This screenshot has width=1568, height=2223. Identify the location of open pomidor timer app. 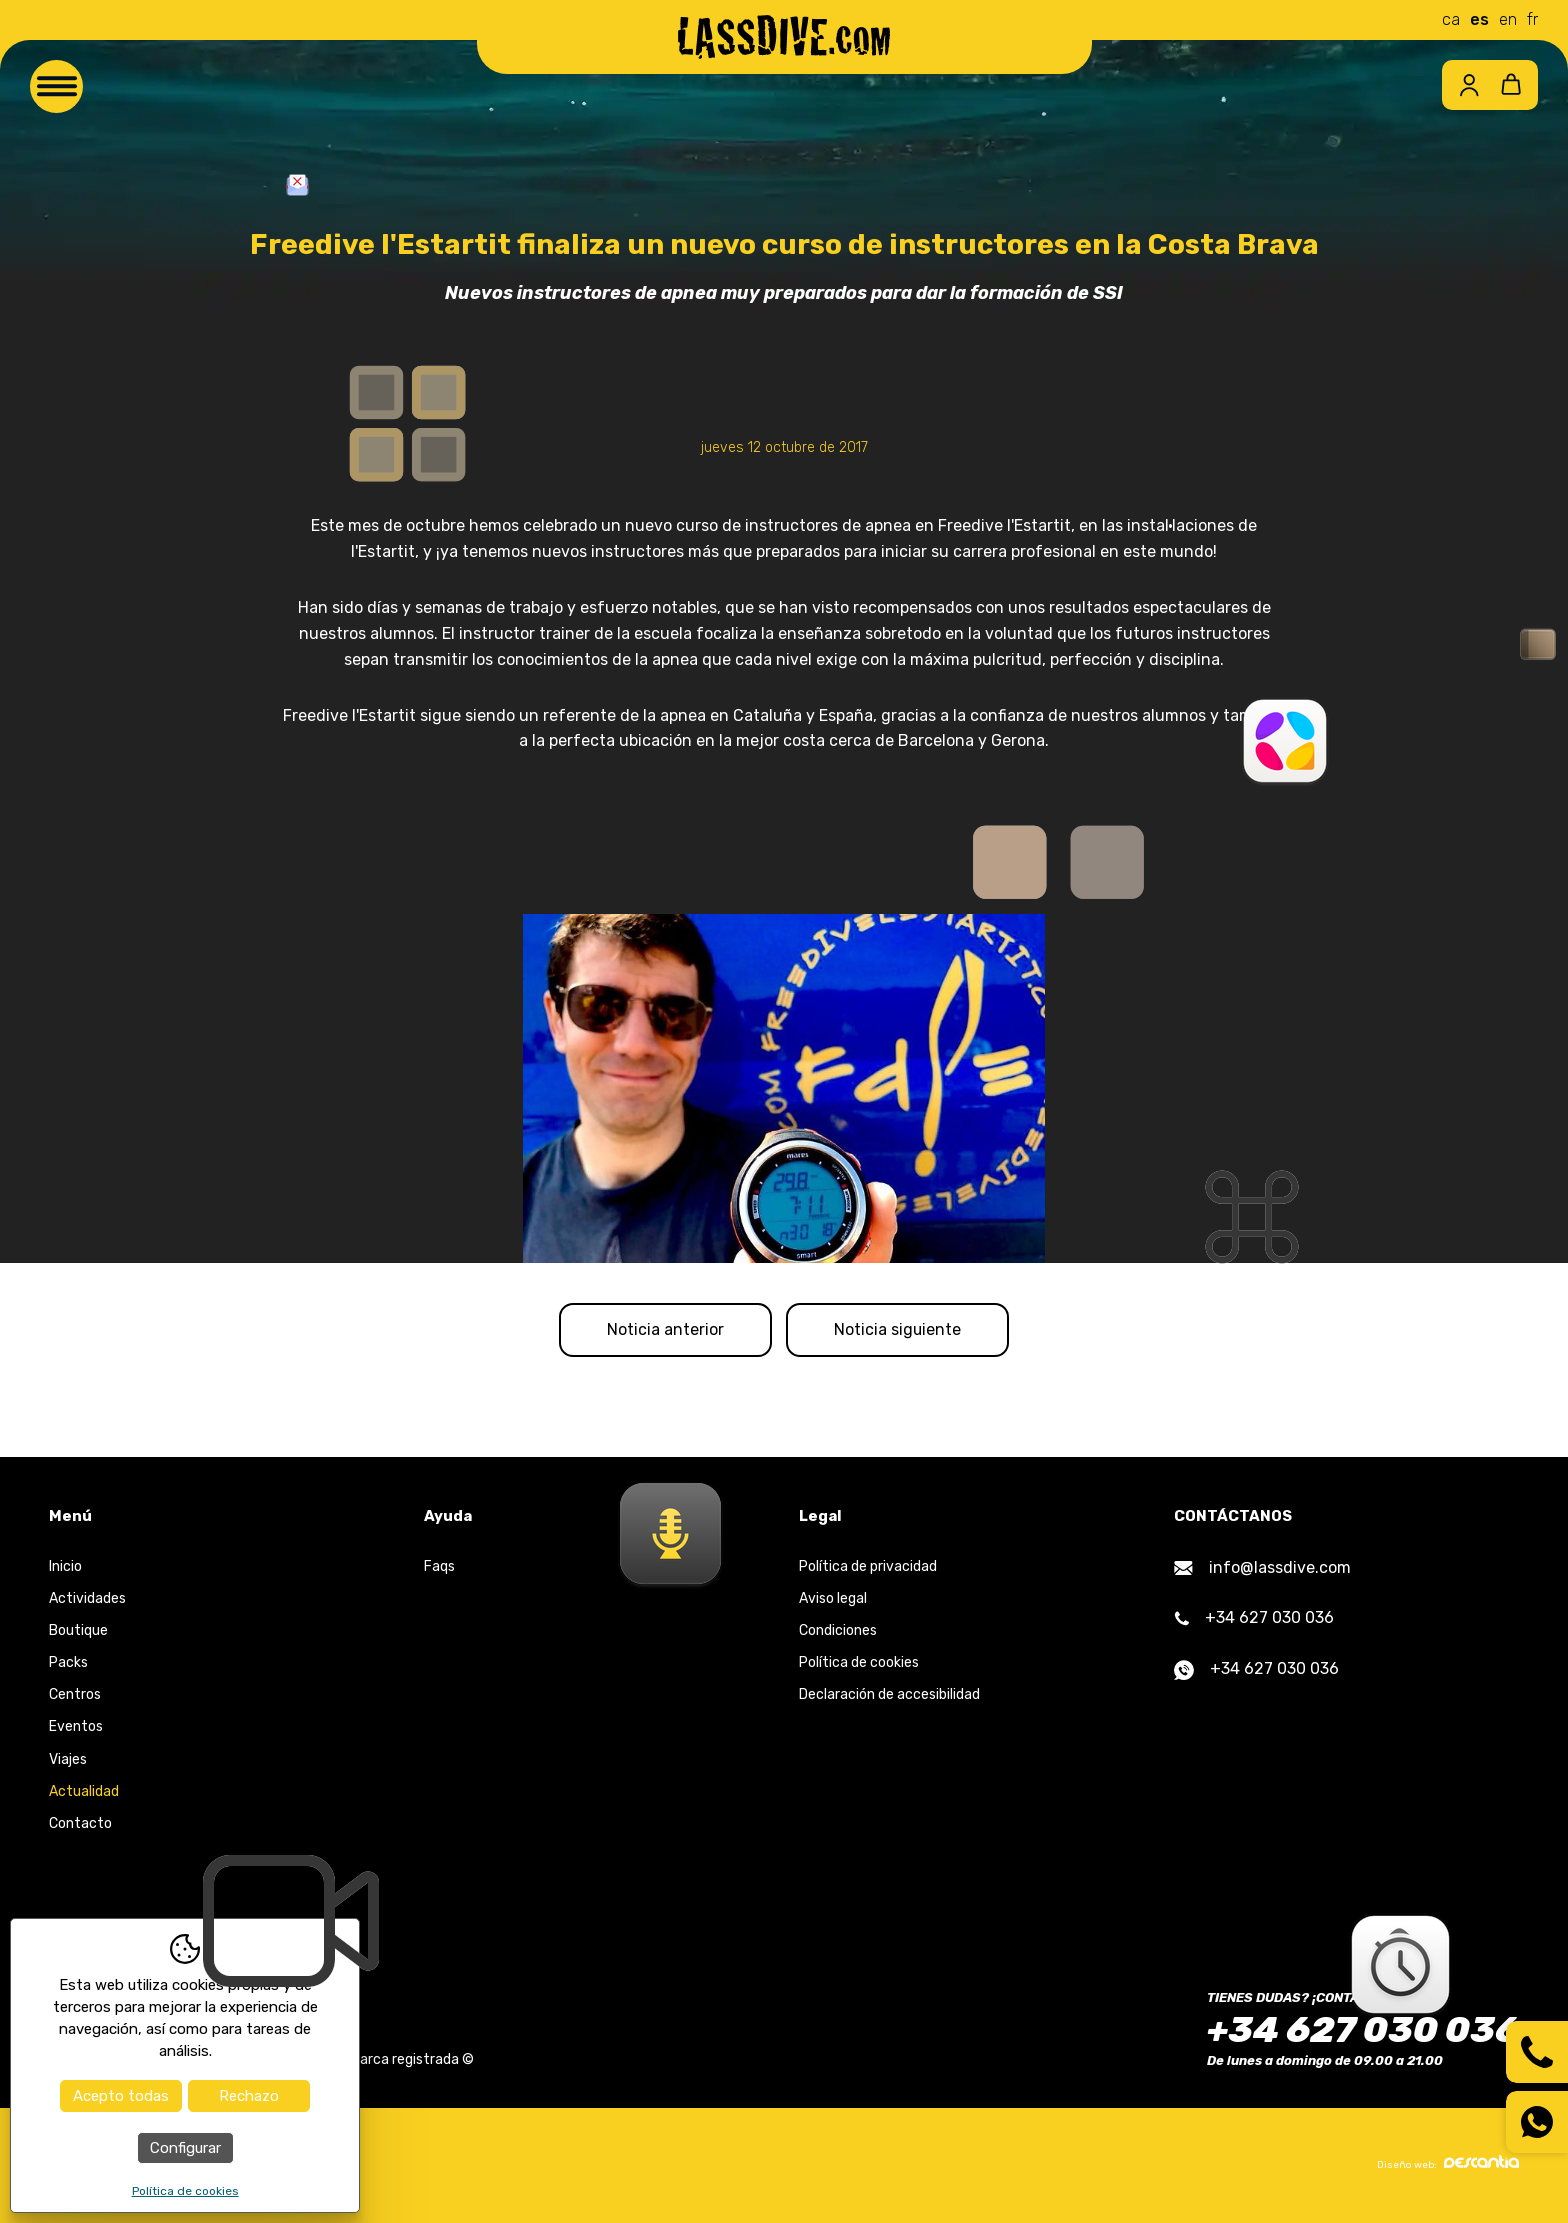
(1400, 1964).